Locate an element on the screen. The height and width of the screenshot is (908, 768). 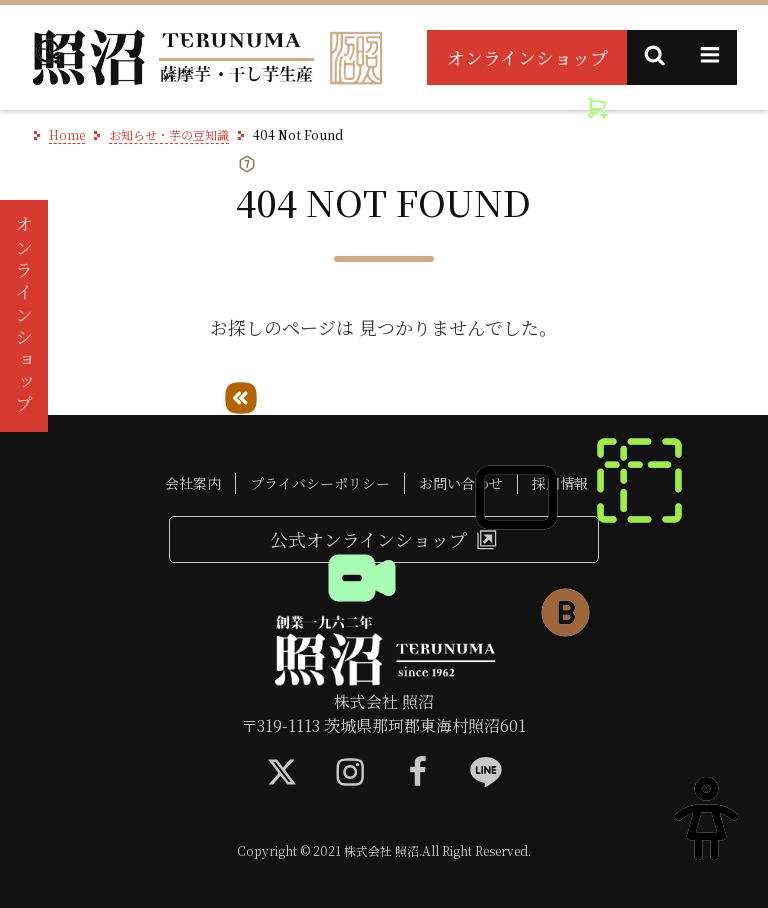
indicates women's restroom is located at coordinates (706, 820).